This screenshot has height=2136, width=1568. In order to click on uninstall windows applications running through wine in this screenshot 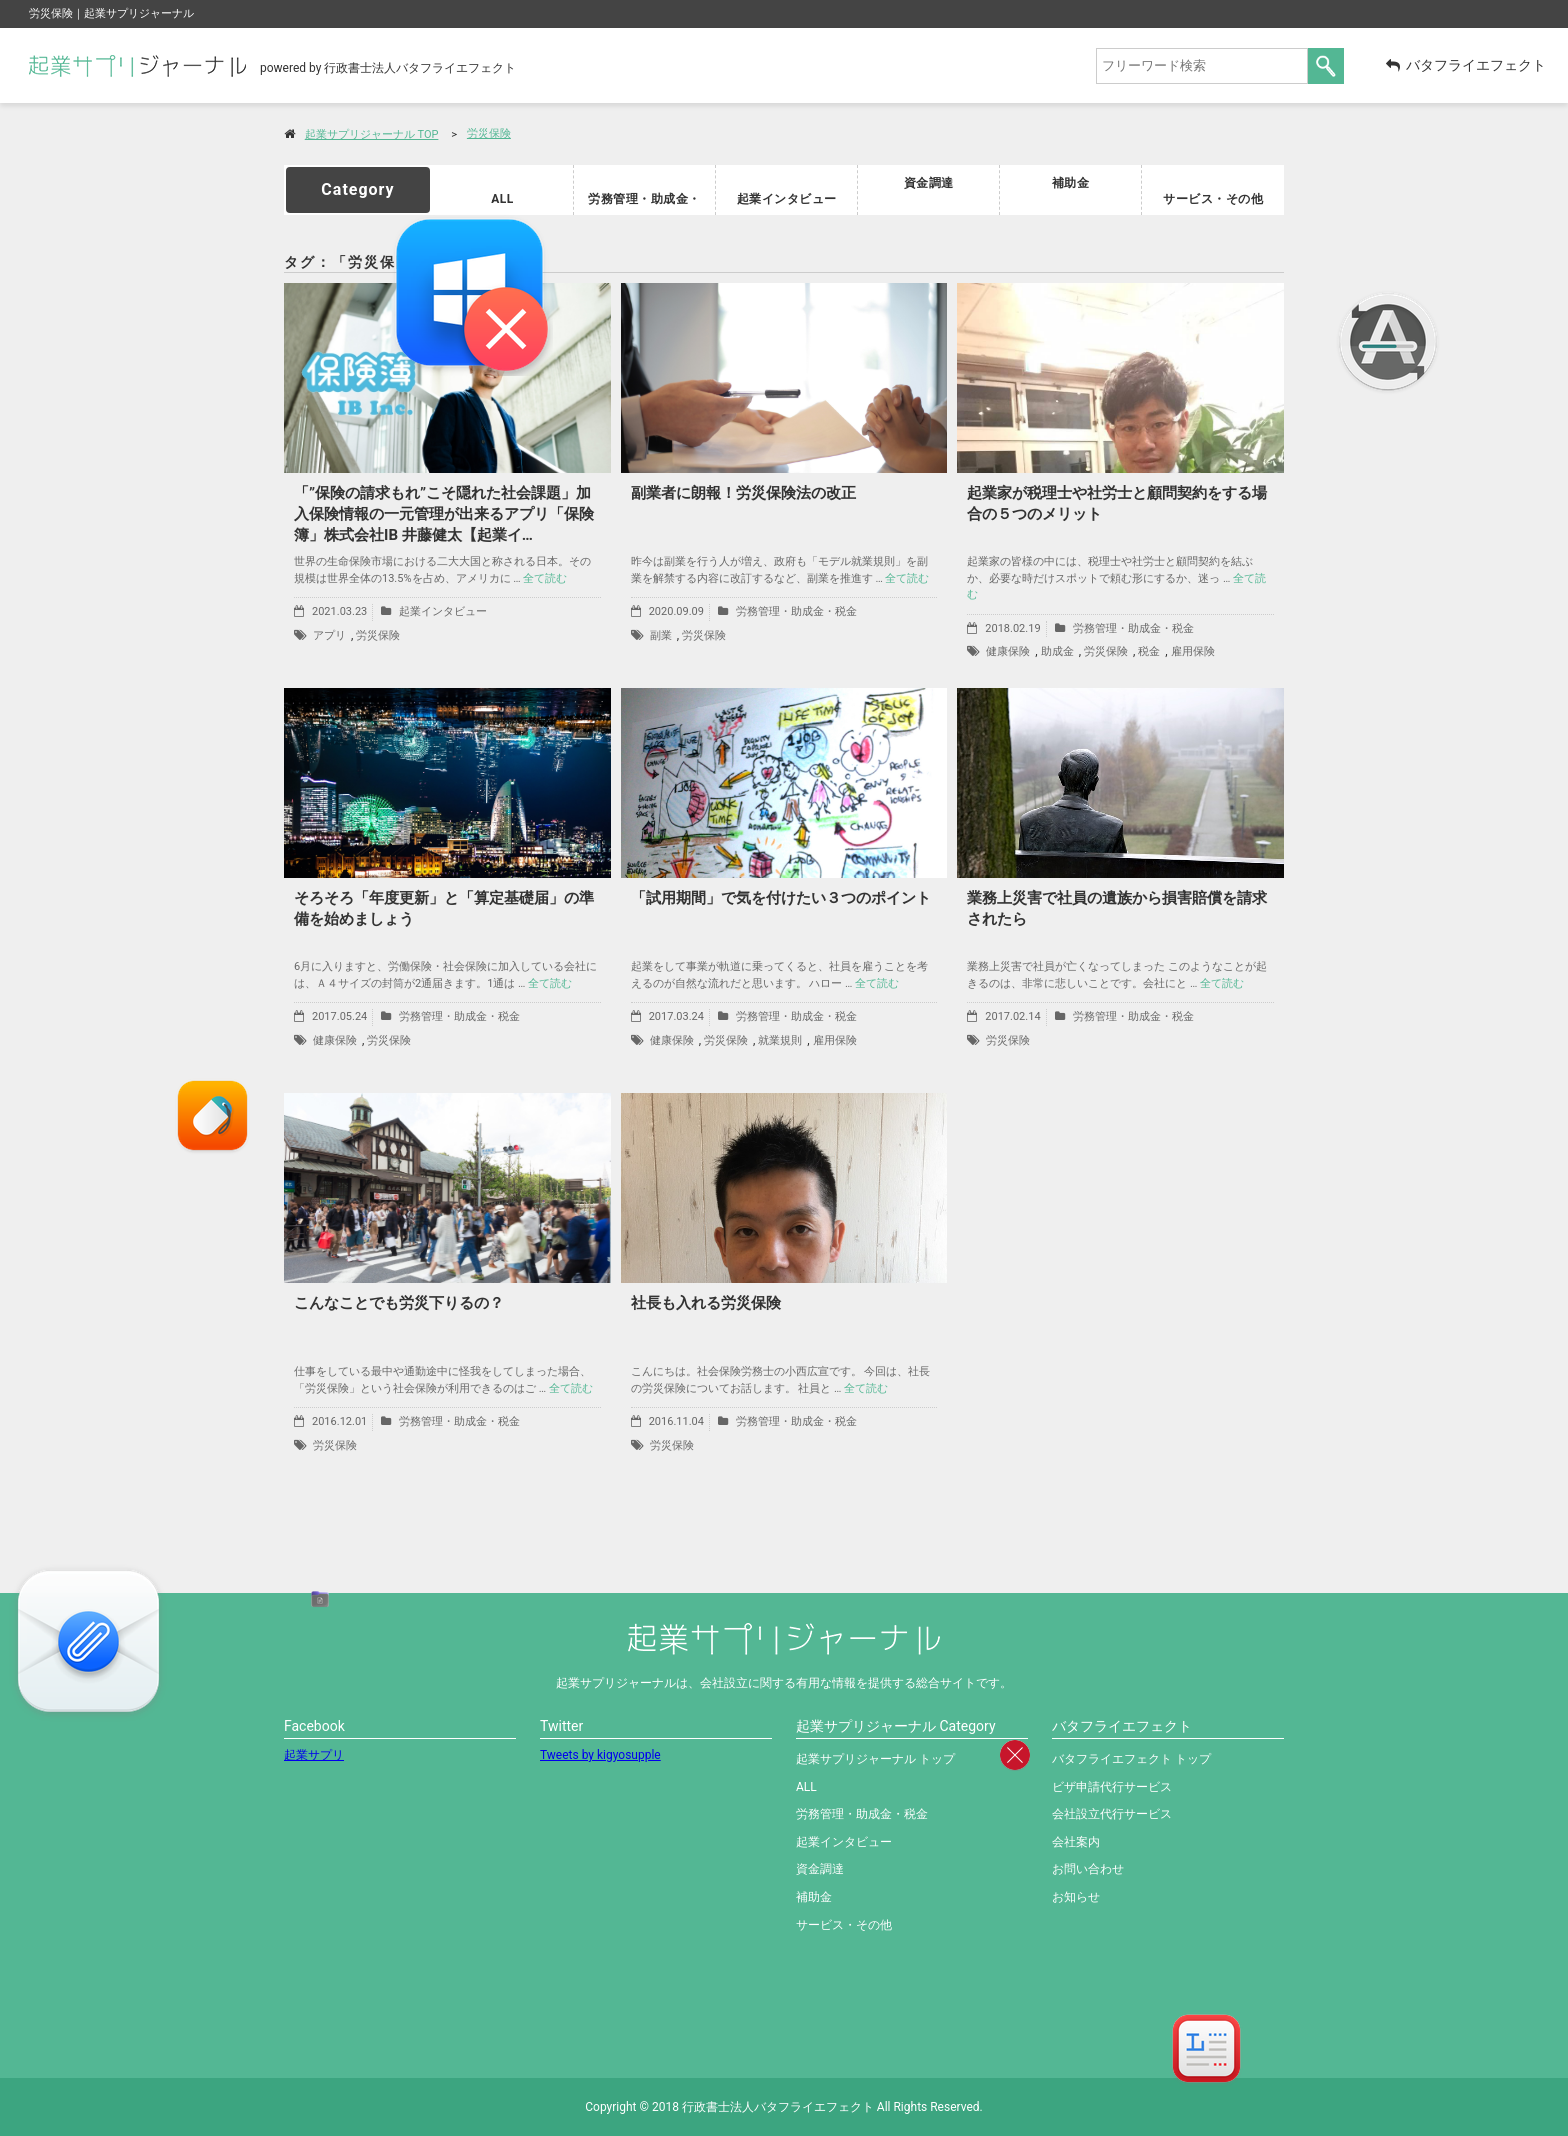, I will do `click(469, 292)`.